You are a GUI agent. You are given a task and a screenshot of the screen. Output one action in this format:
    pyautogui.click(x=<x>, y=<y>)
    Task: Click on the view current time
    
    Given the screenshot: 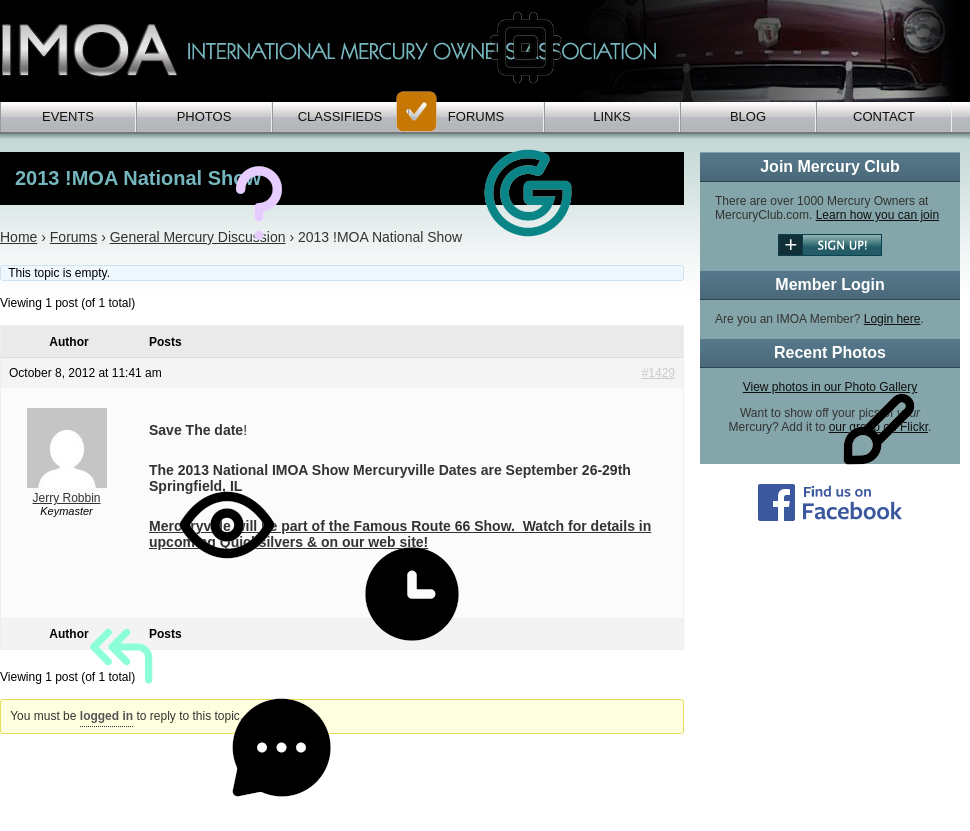 What is the action you would take?
    pyautogui.click(x=412, y=594)
    